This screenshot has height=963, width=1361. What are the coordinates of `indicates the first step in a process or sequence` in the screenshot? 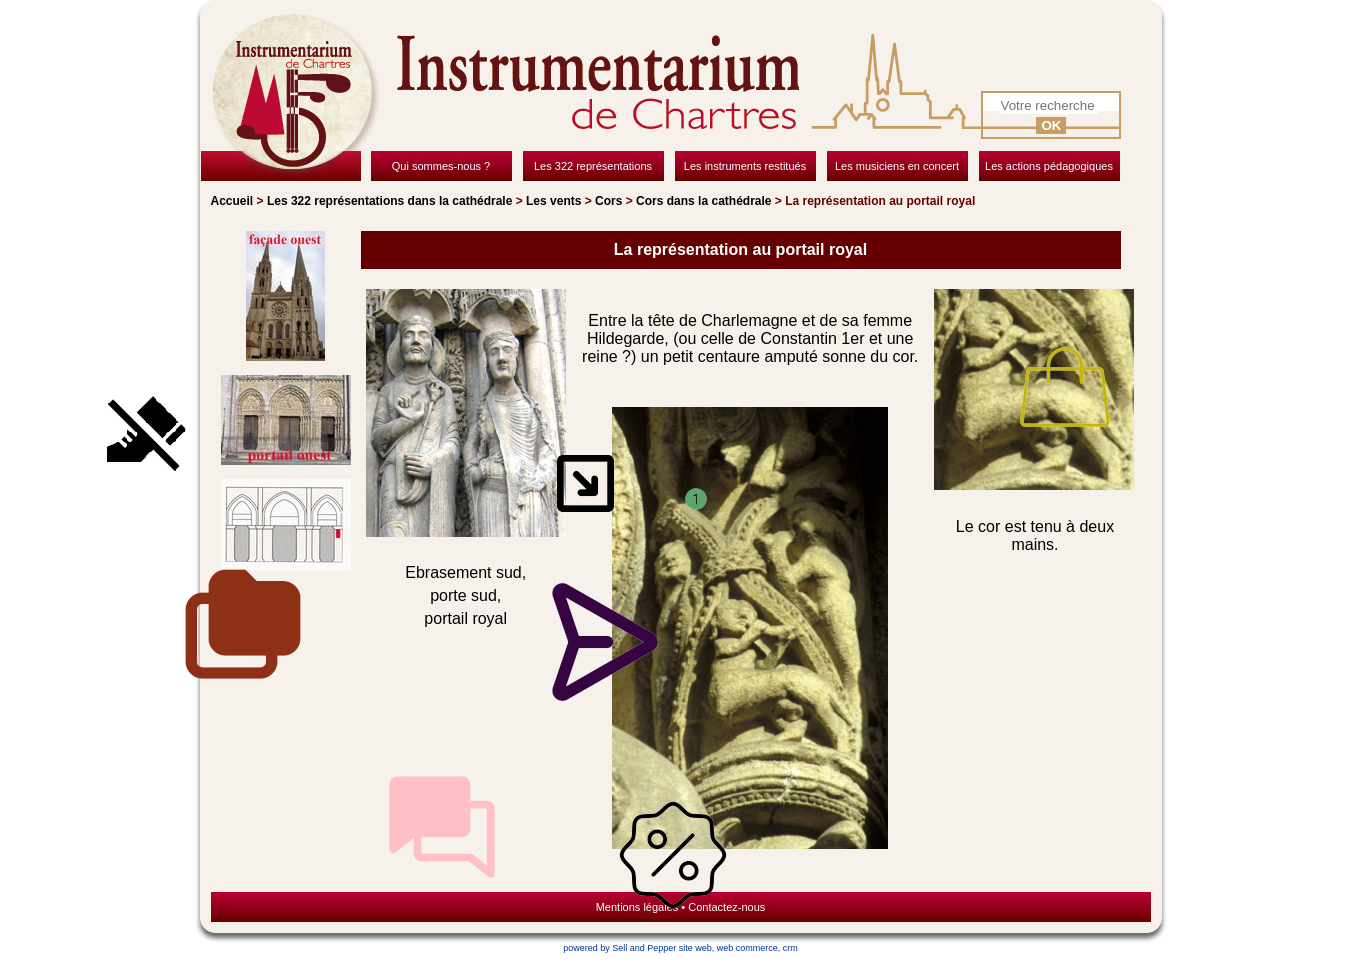 It's located at (696, 499).